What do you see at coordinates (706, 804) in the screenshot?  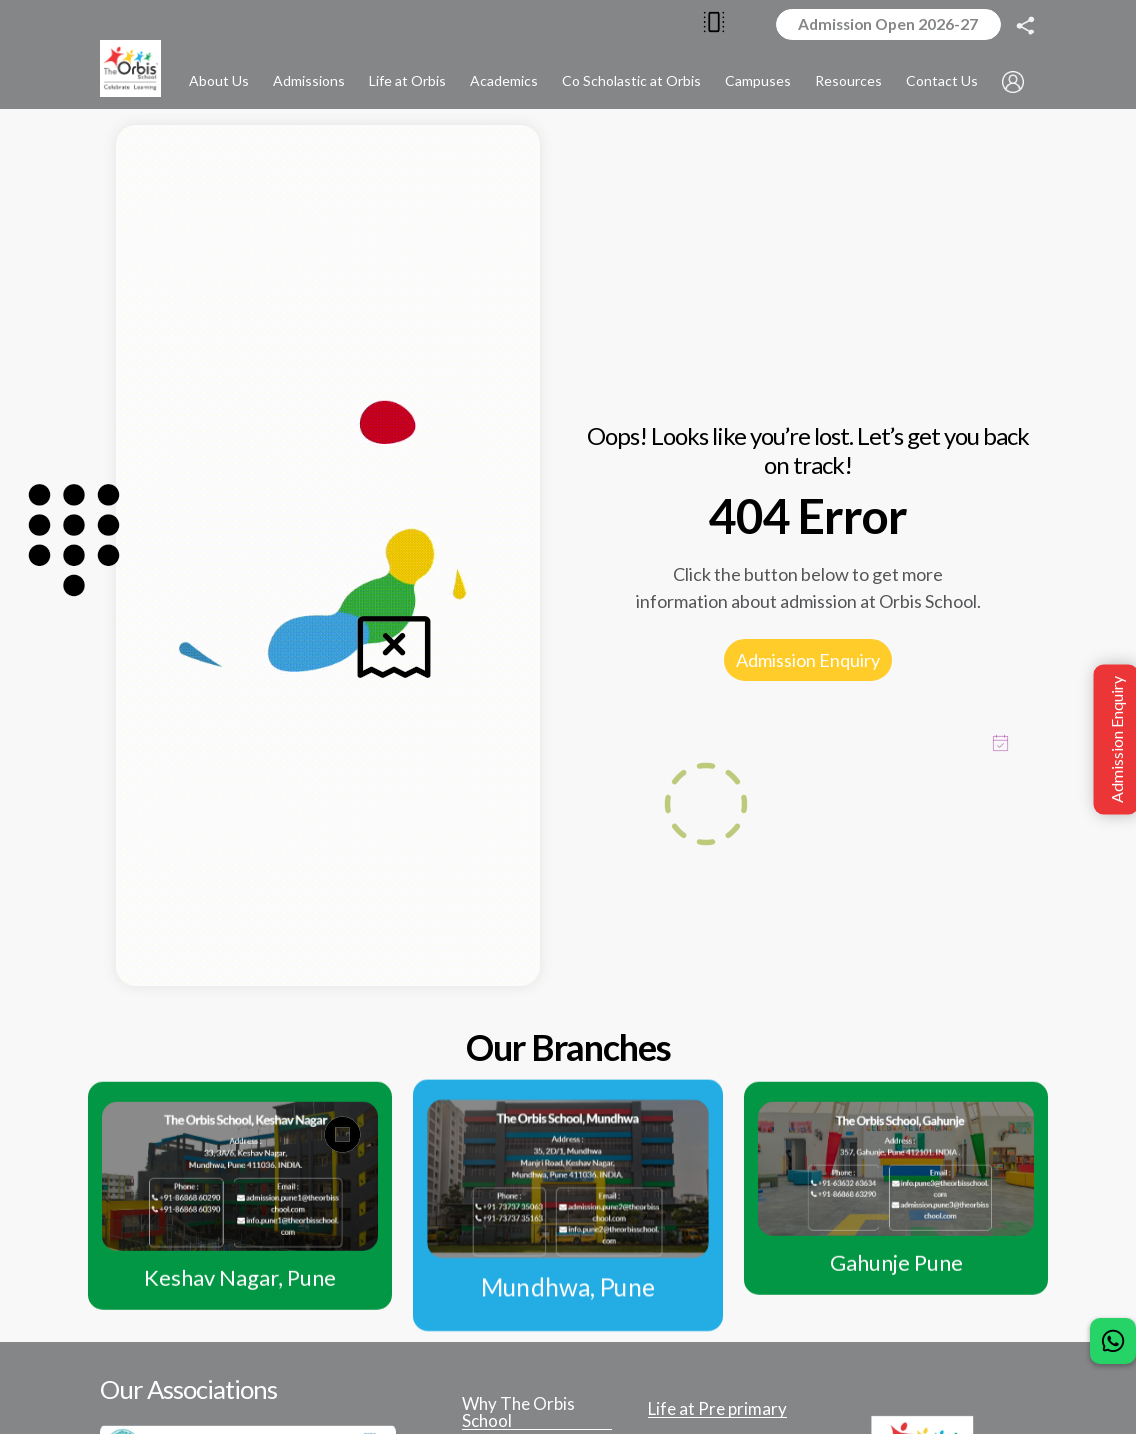 I see `create a new draft issue` at bounding box center [706, 804].